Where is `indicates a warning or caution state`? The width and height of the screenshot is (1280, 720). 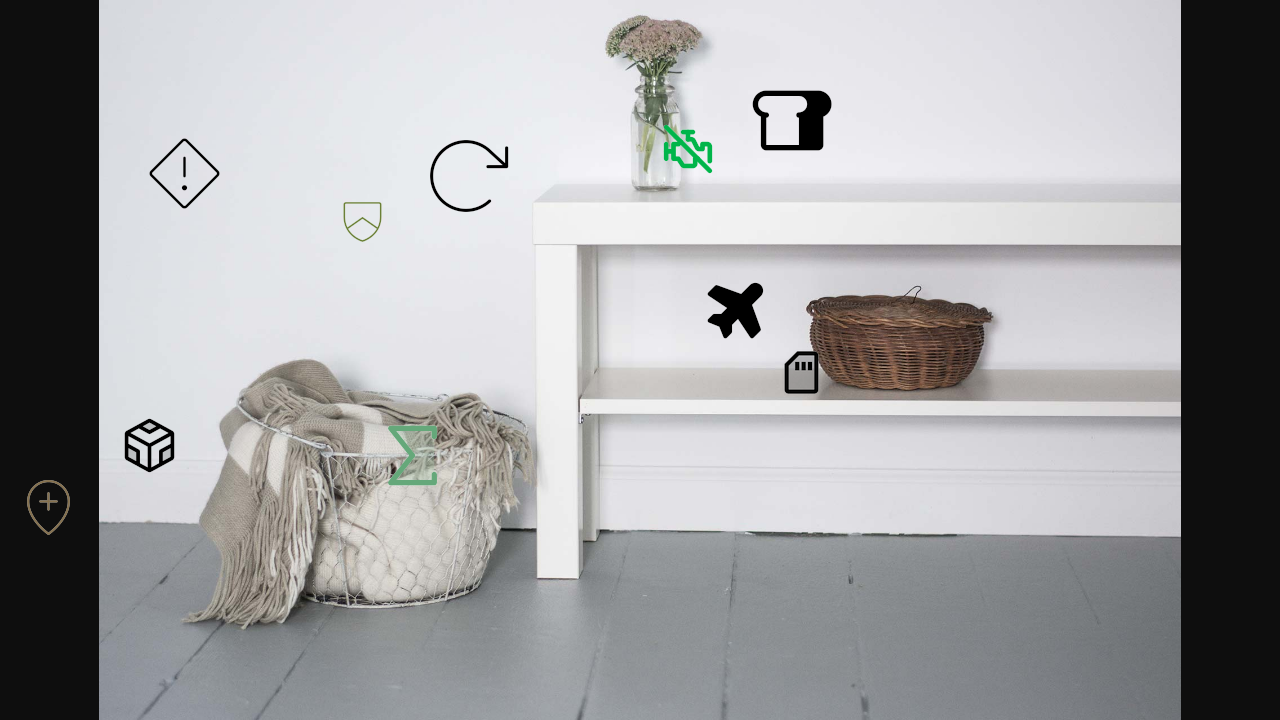
indicates a warning or caution state is located at coordinates (184, 173).